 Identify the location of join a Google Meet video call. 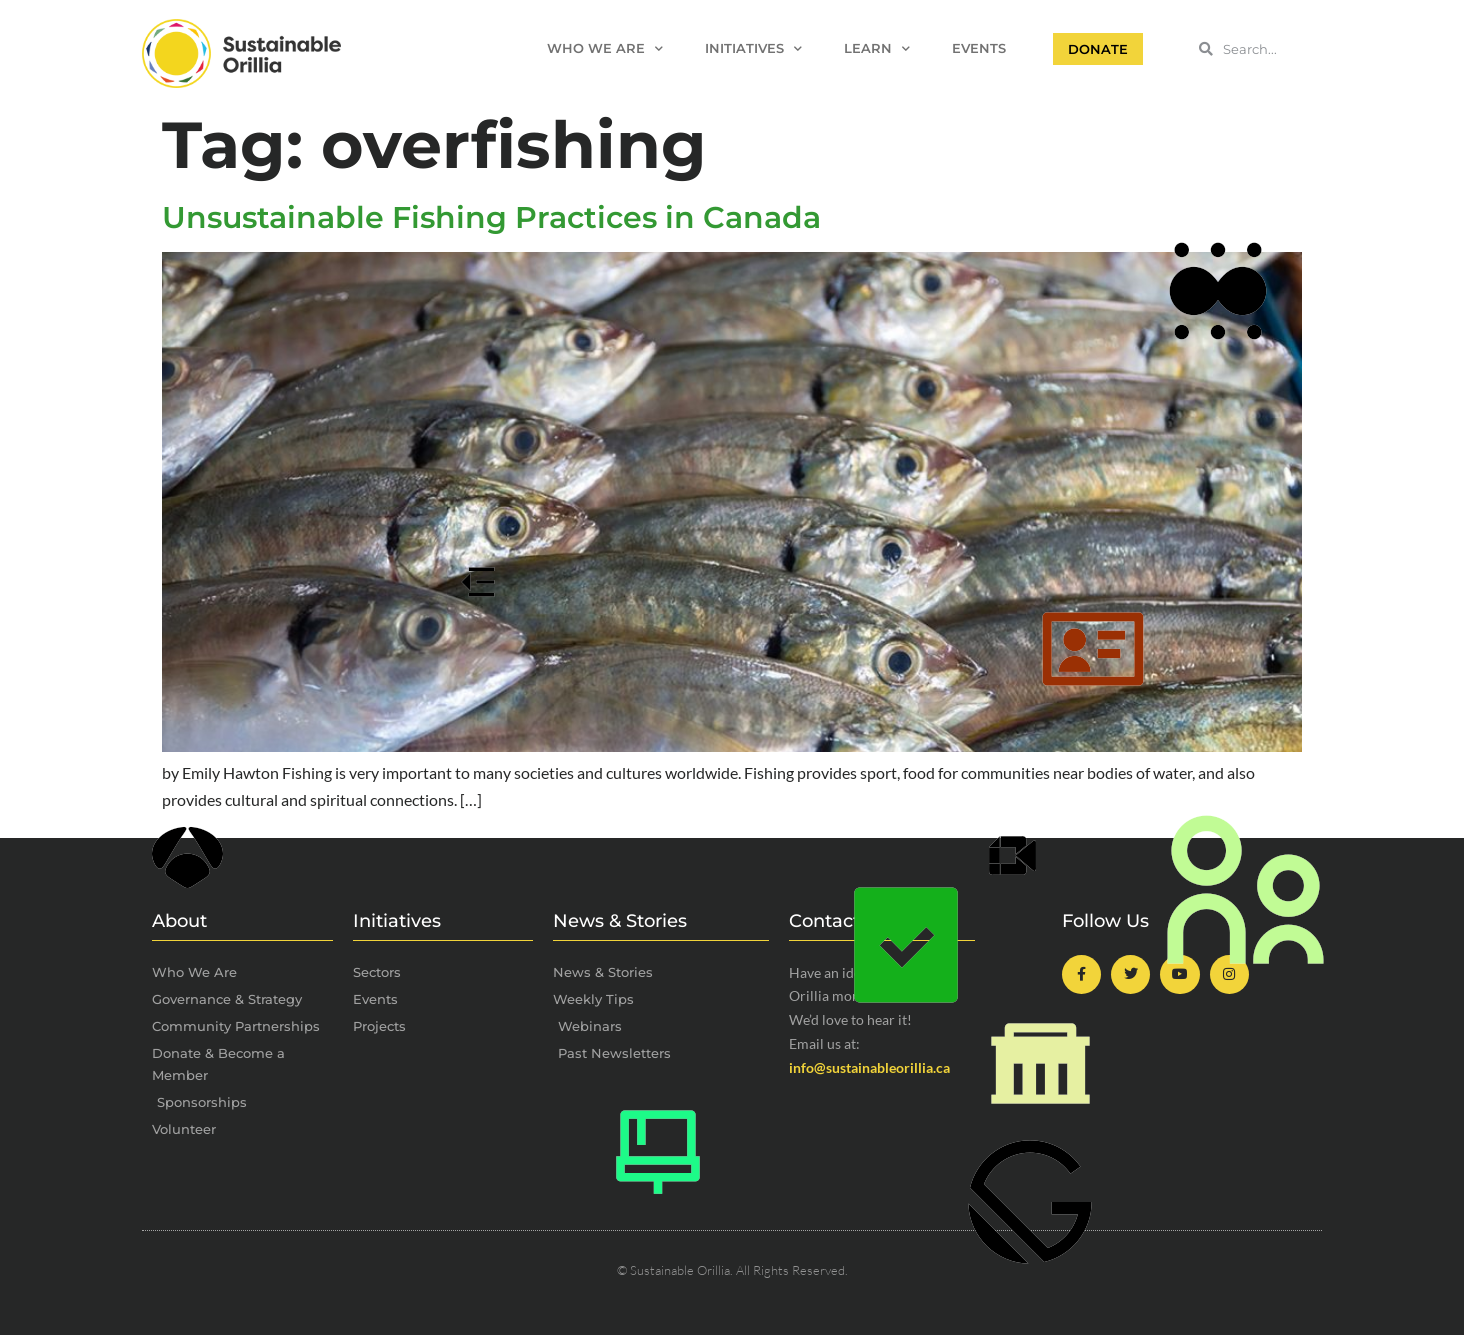
(1012, 855).